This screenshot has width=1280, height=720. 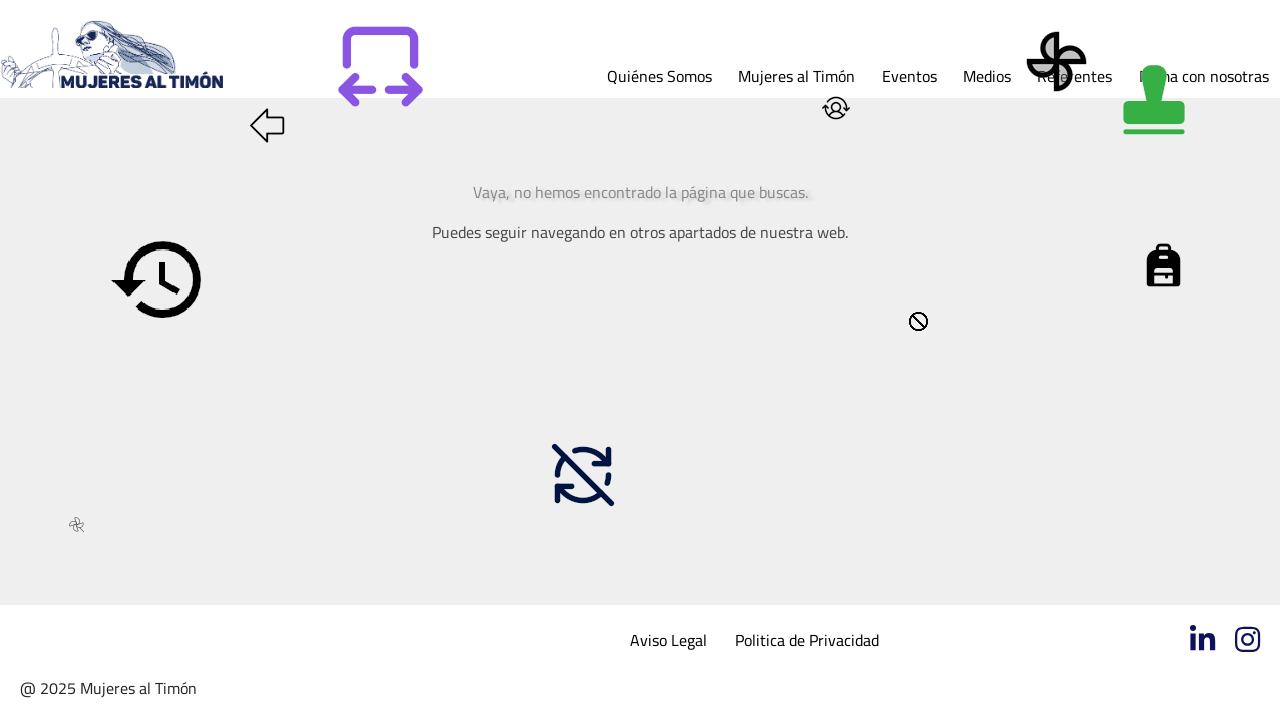 I want to click on decorative element indicating playfulness or childhood themes, so click(x=77, y=525).